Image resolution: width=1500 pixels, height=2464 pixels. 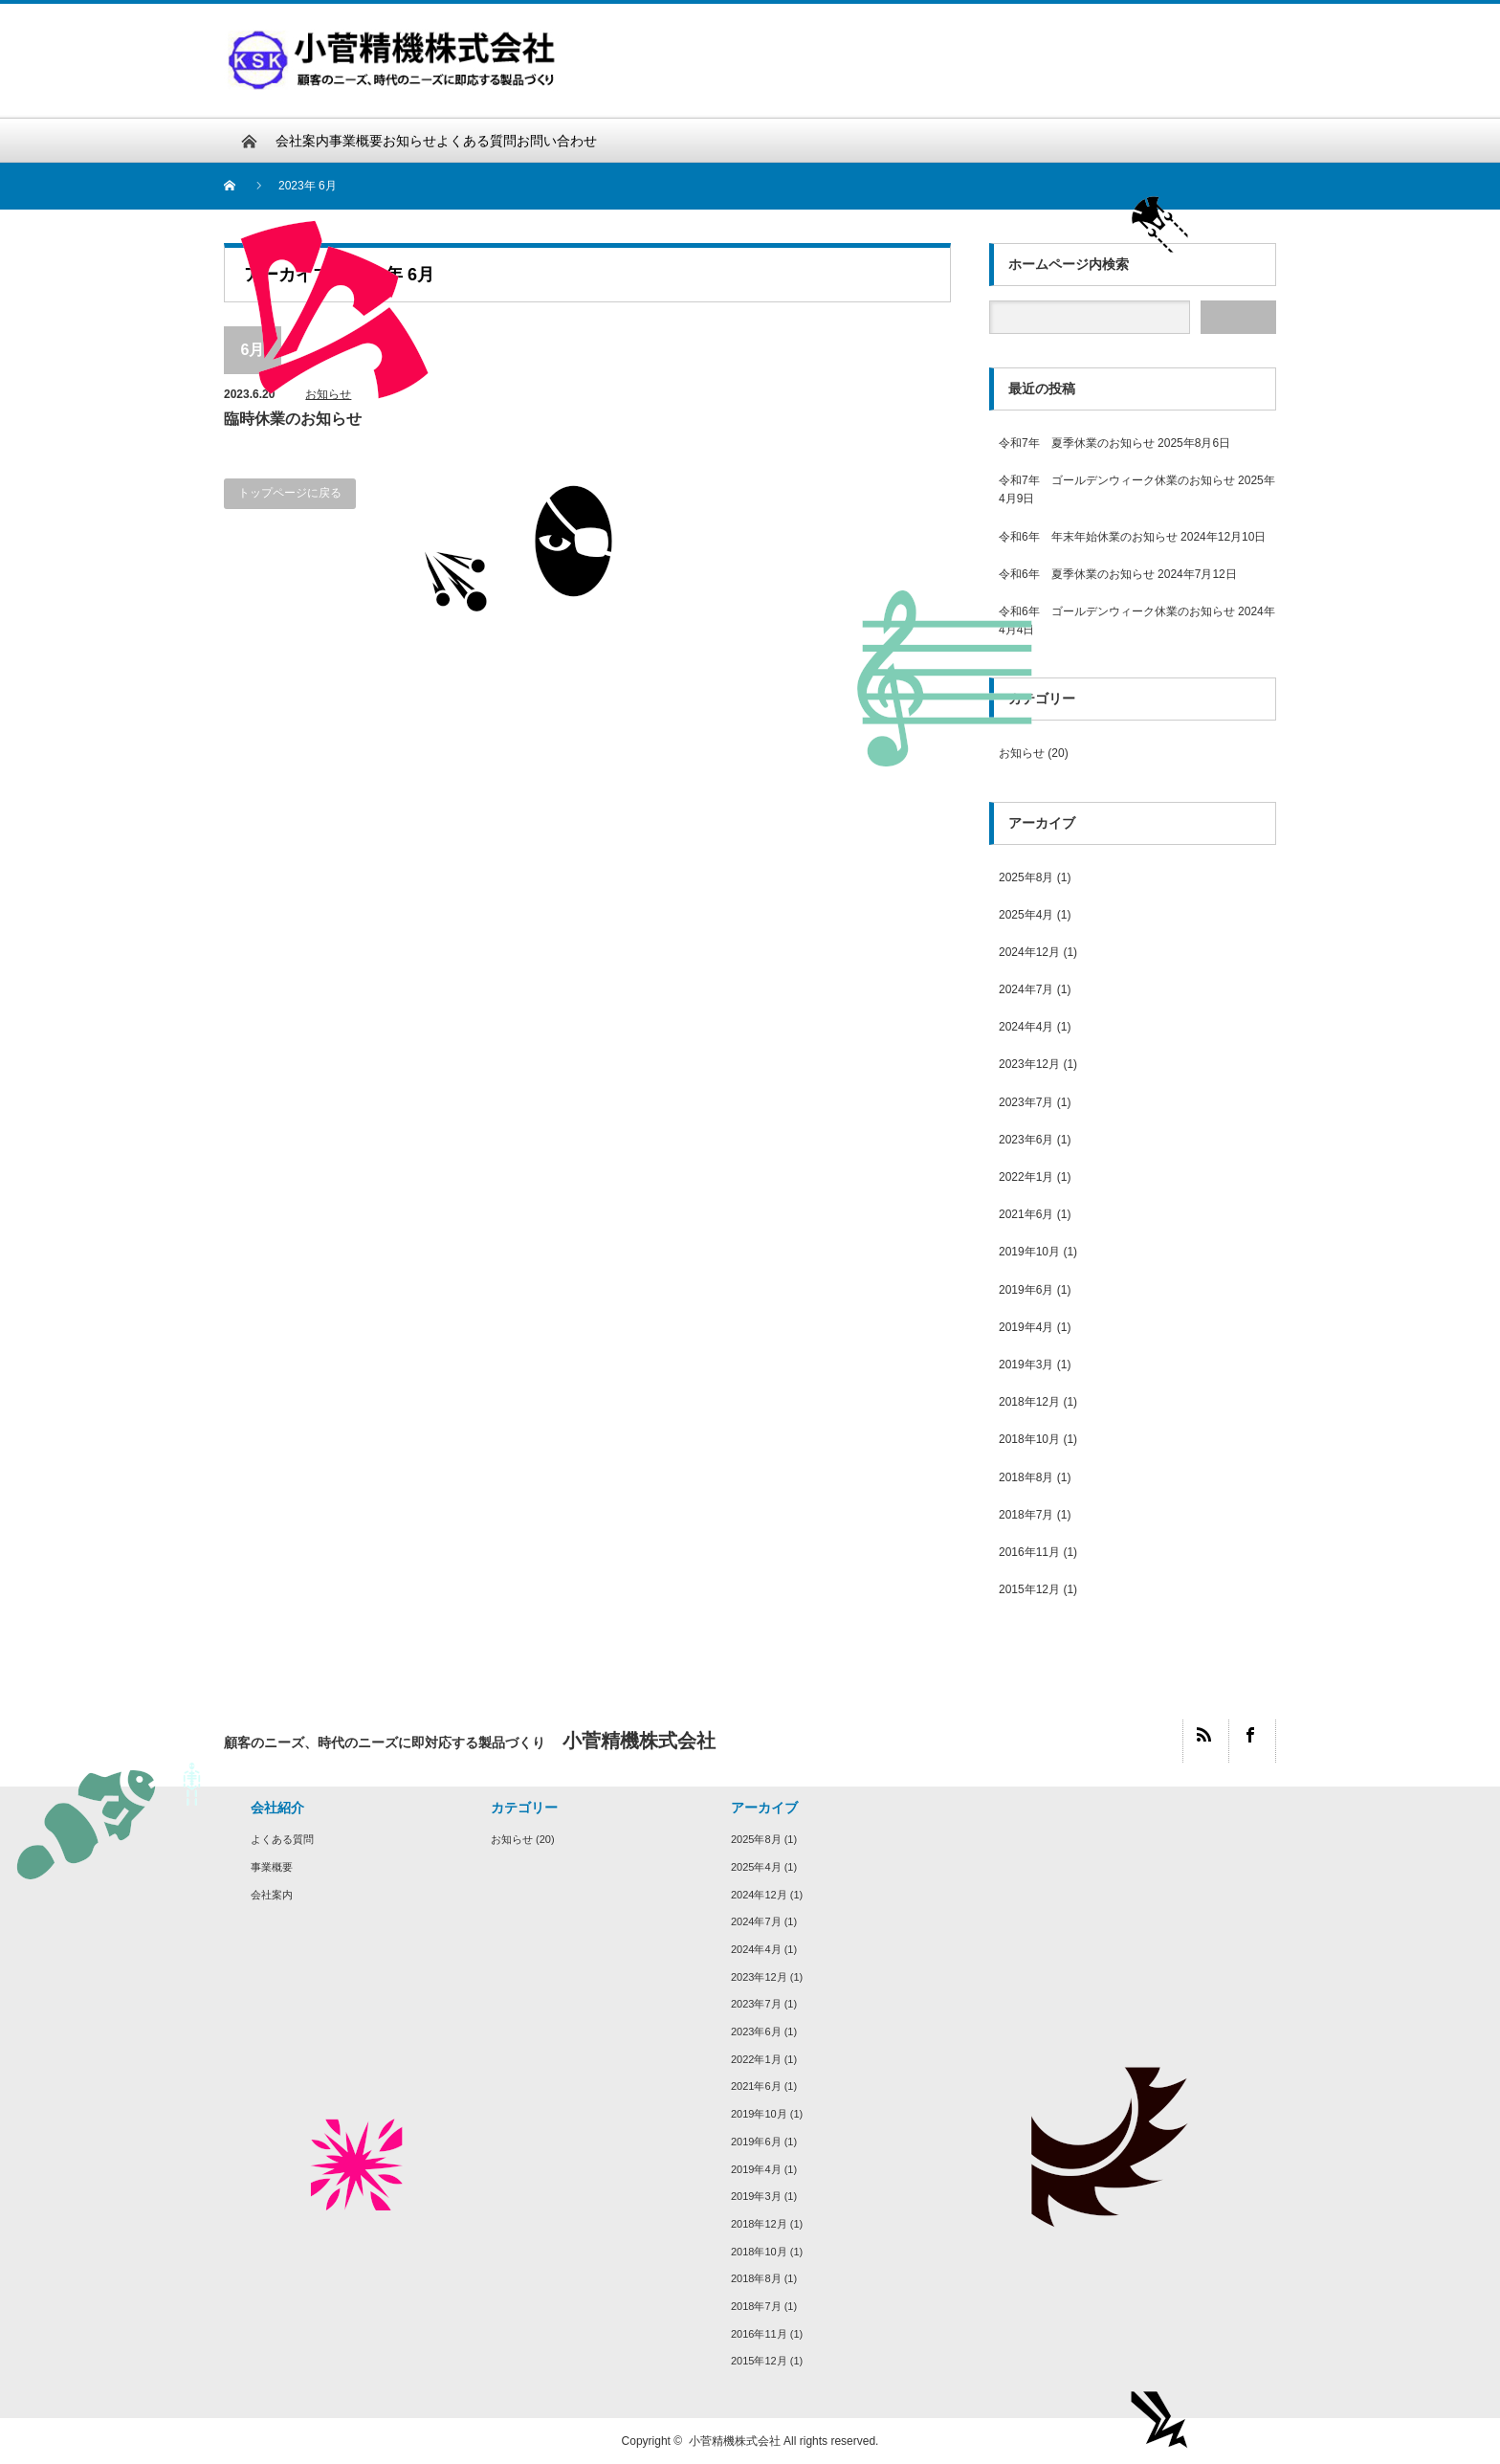 What do you see at coordinates (1160, 224) in the screenshot?
I see `strafe or sidestep movement control` at bounding box center [1160, 224].